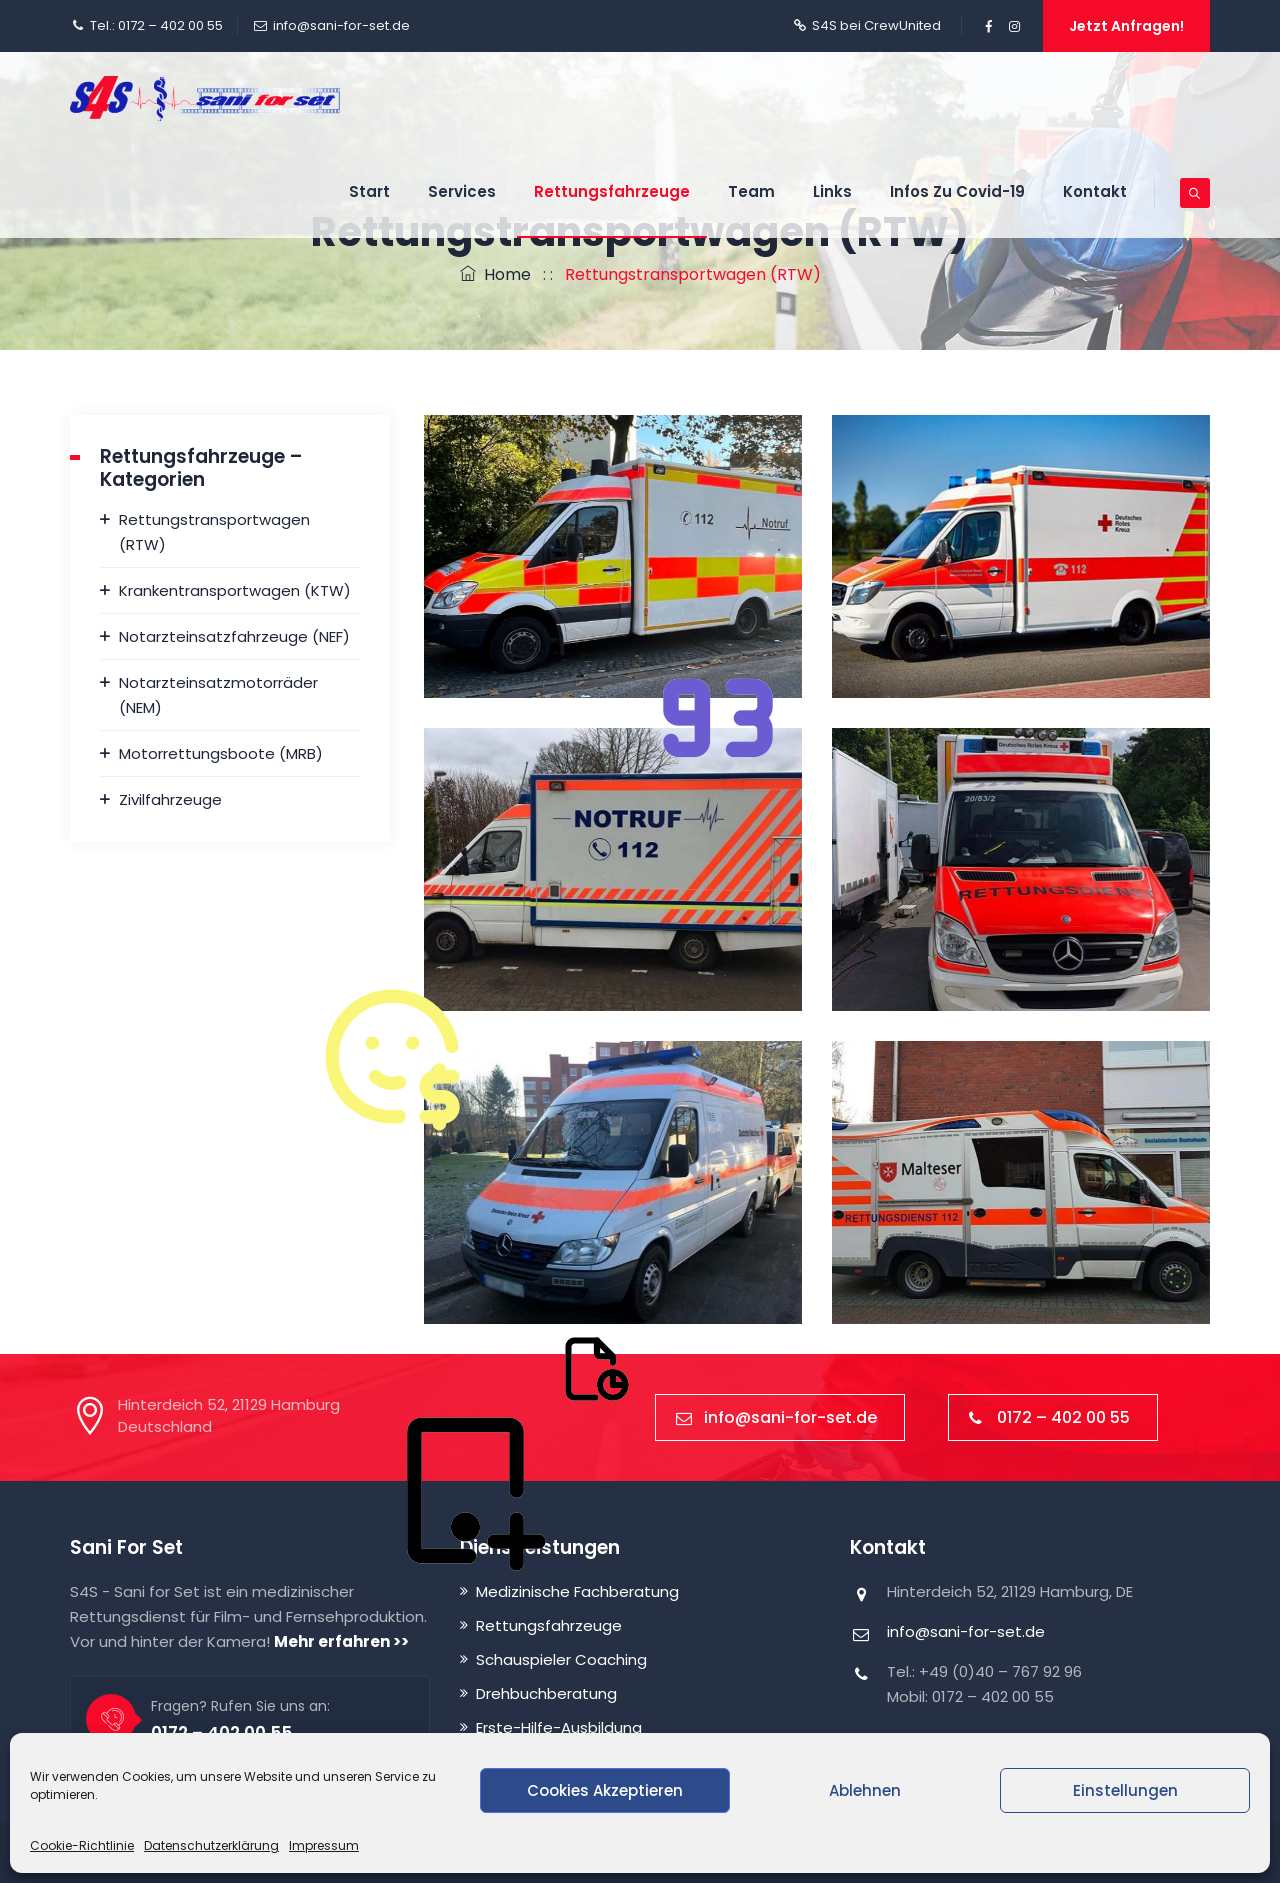 This screenshot has width=1280, height=1883. I want to click on view file analytics or report, so click(597, 1369).